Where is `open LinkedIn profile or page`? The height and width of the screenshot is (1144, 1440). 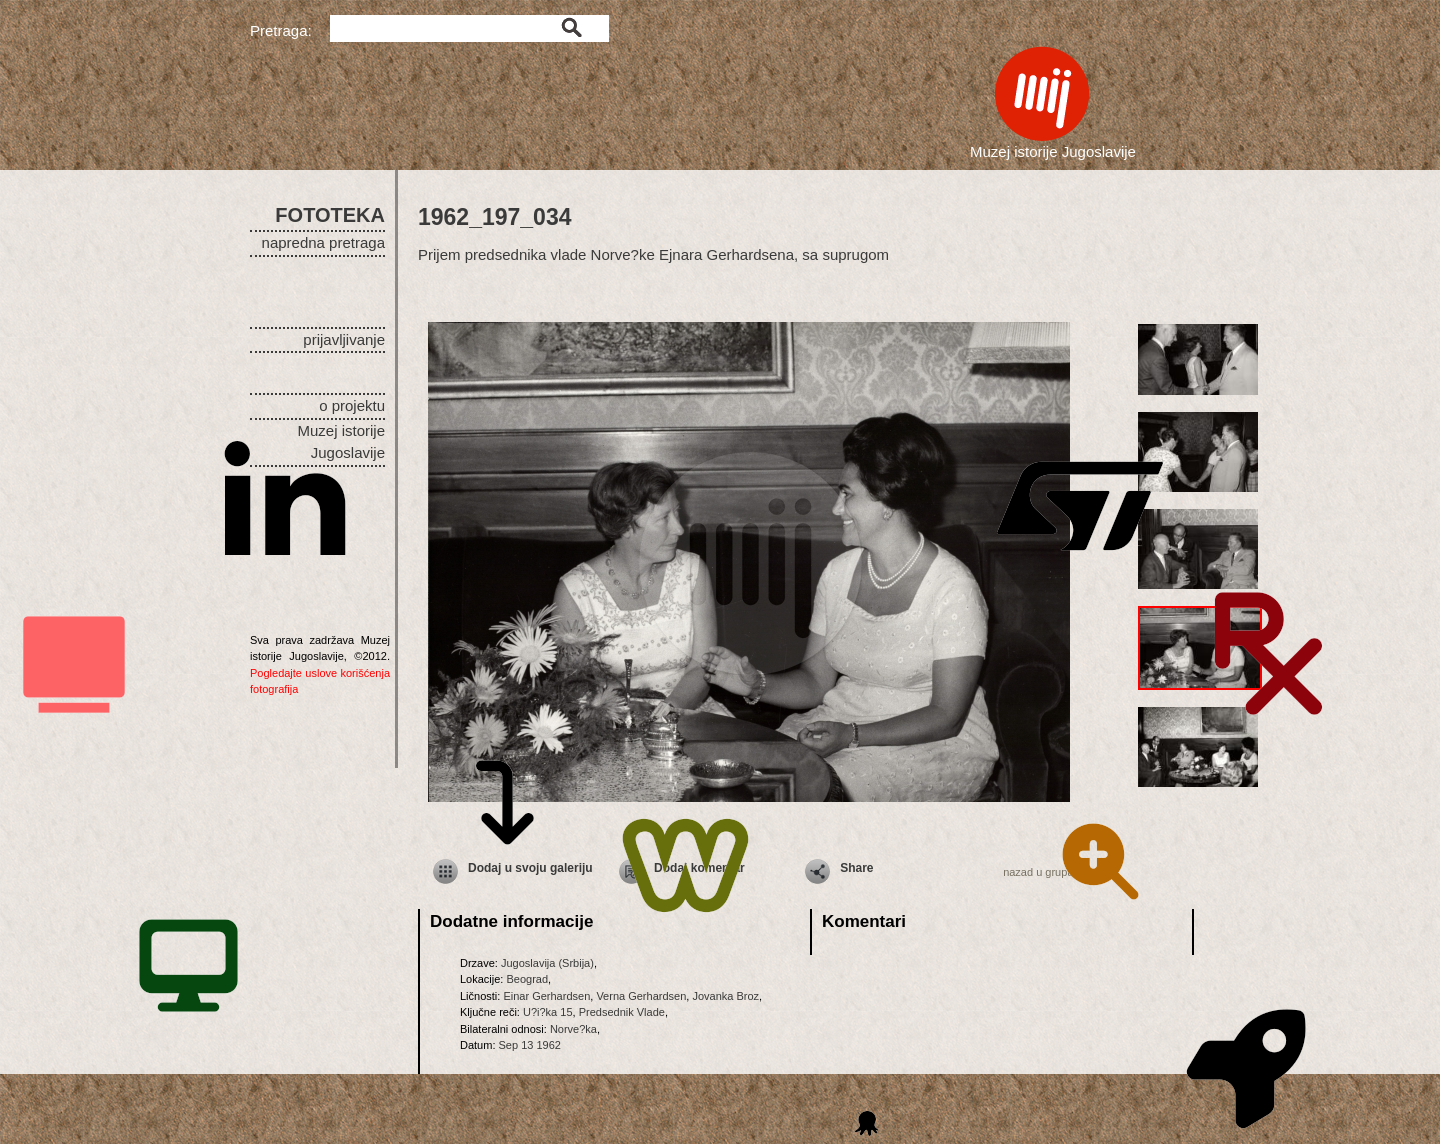 open LinkedIn profile or page is located at coordinates (282, 498).